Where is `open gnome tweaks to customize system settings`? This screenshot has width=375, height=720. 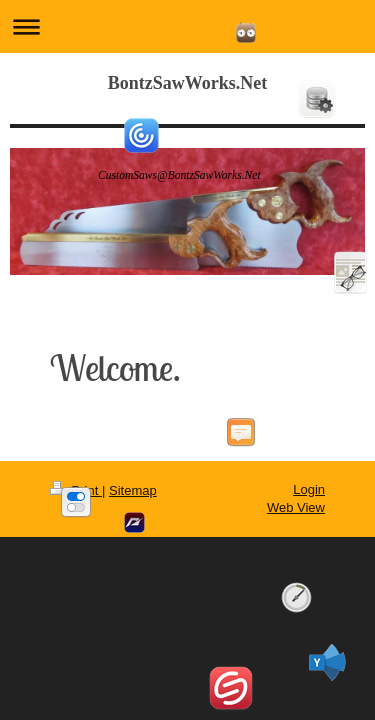 open gnome tweaks to customize system settings is located at coordinates (76, 502).